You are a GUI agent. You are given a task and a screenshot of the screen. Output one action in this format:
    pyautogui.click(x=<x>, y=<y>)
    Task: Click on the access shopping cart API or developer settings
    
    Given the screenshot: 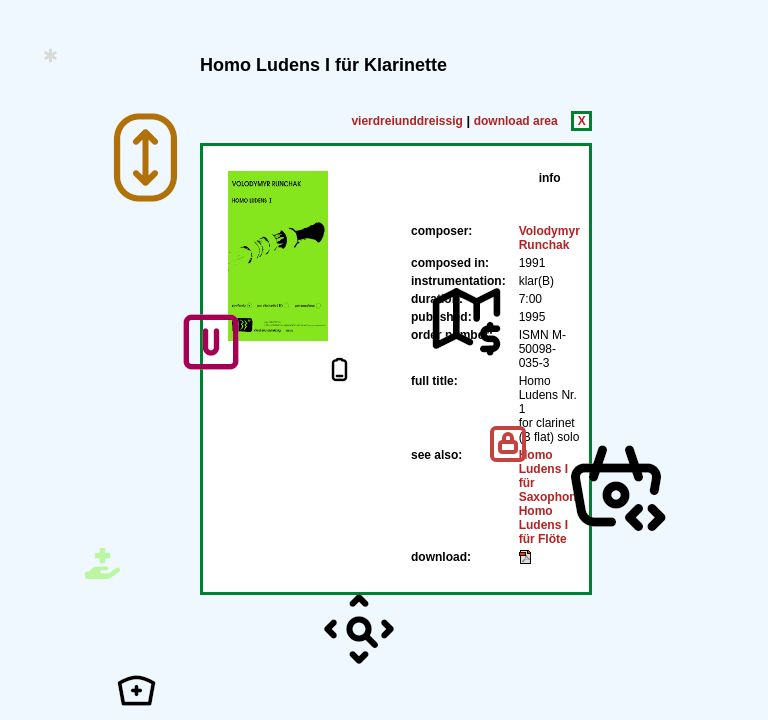 What is the action you would take?
    pyautogui.click(x=616, y=486)
    